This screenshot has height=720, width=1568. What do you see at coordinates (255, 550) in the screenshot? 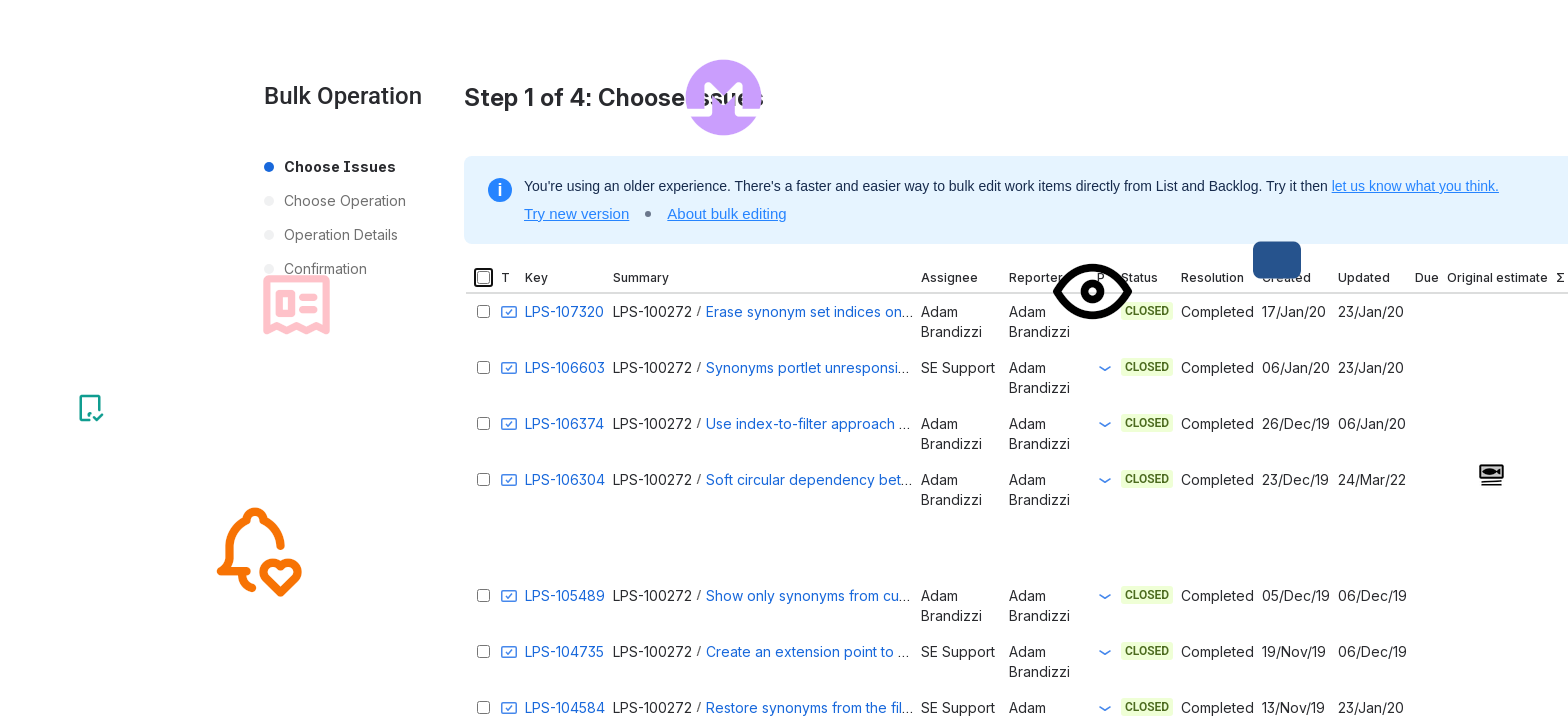
I see `notifications from favorites or loved ones` at bounding box center [255, 550].